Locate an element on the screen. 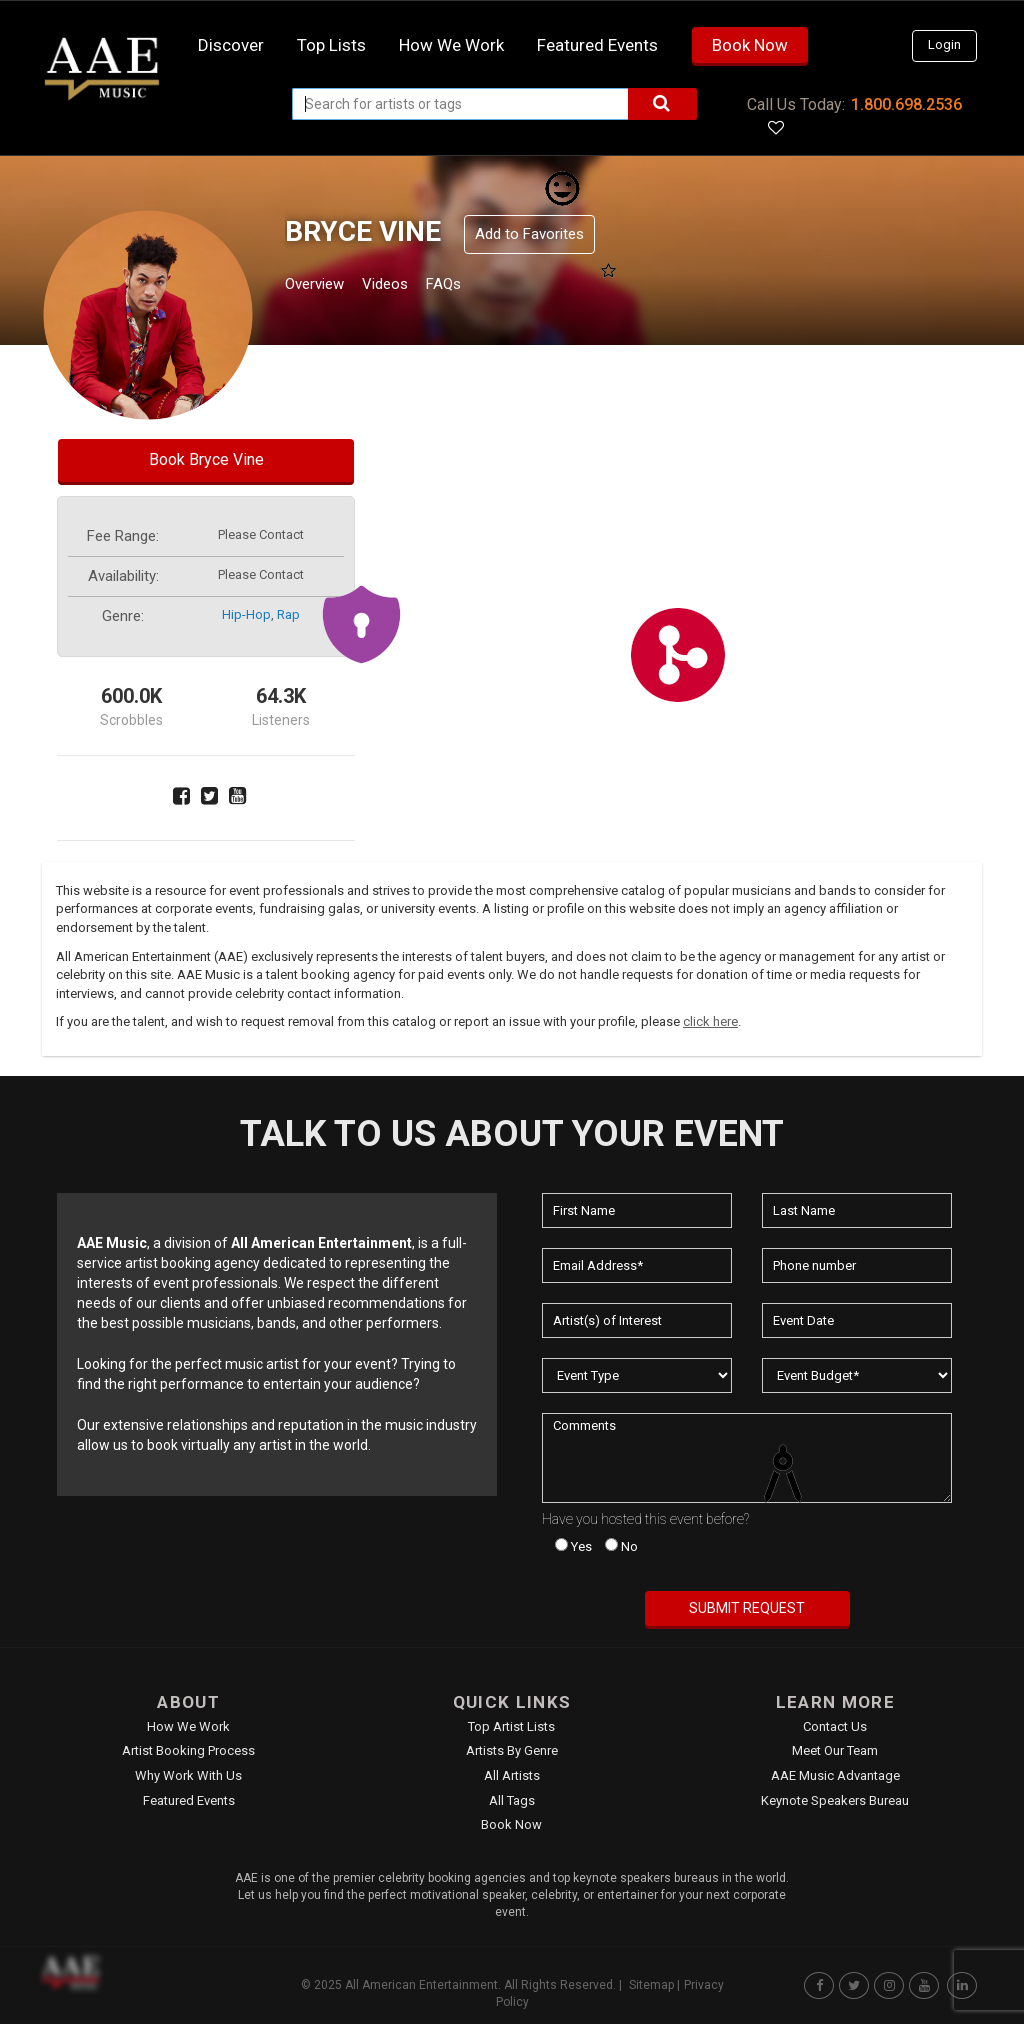 The image size is (1024, 2024). indicates a merged pull request in your activity feed is located at coordinates (678, 655).